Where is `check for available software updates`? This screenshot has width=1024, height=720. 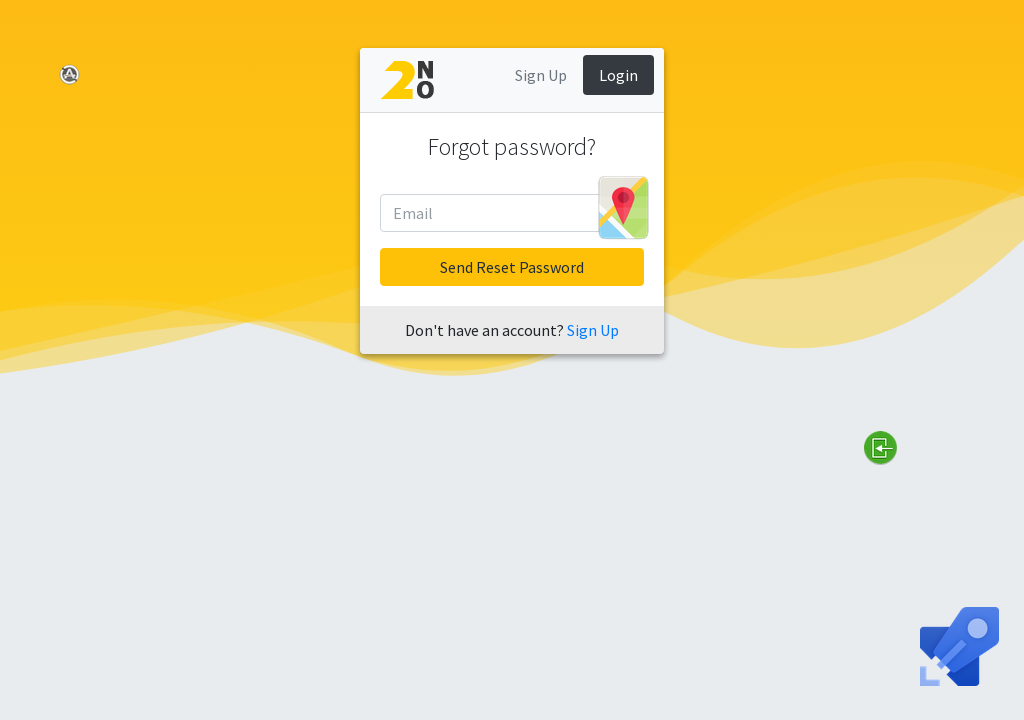 check for available software updates is located at coordinates (69, 74).